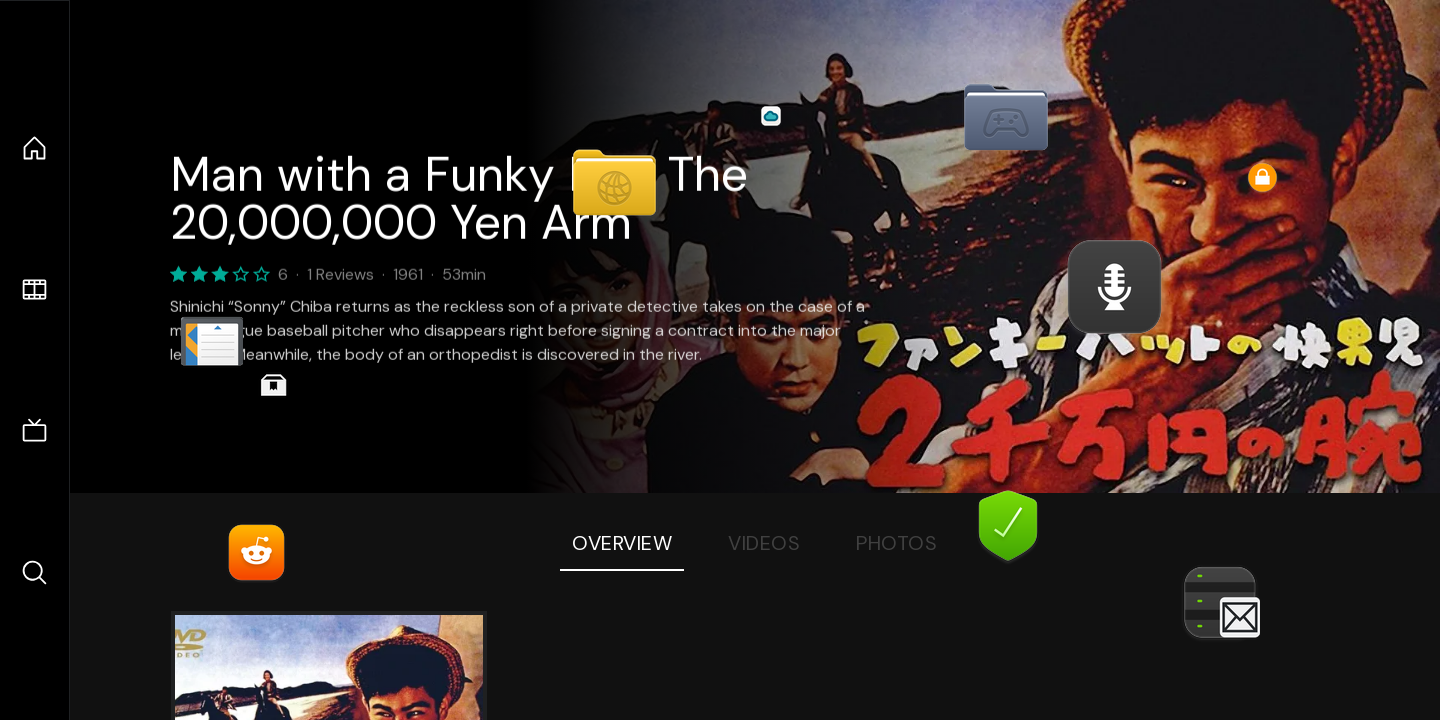 Image resolution: width=1440 pixels, height=720 pixels. What do you see at coordinates (771, 116) in the screenshot?
I see `launch airvpn application` at bounding box center [771, 116].